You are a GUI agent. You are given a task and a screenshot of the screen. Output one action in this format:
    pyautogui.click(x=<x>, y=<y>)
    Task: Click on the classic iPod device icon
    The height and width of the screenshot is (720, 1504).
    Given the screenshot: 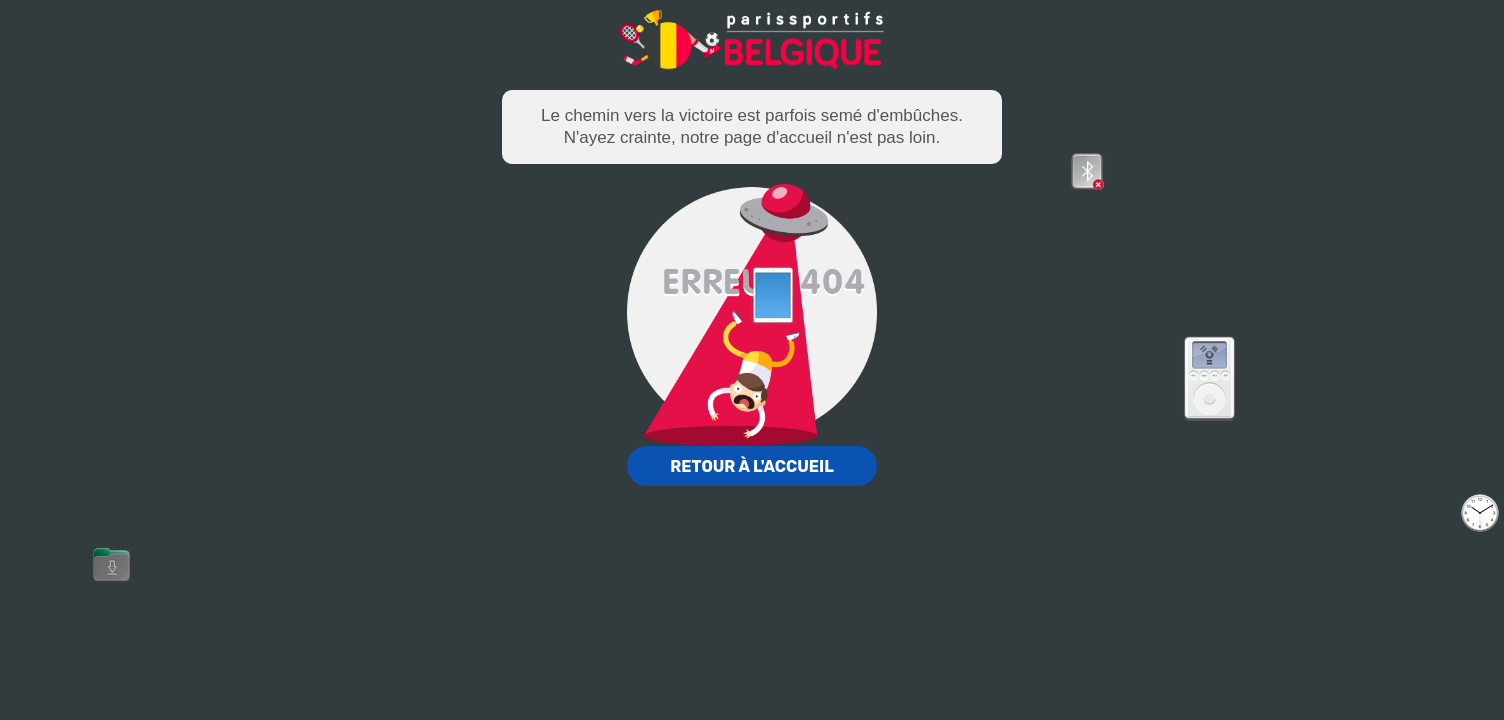 What is the action you would take?
    pyautogui.click(x=1209, y=378)
    